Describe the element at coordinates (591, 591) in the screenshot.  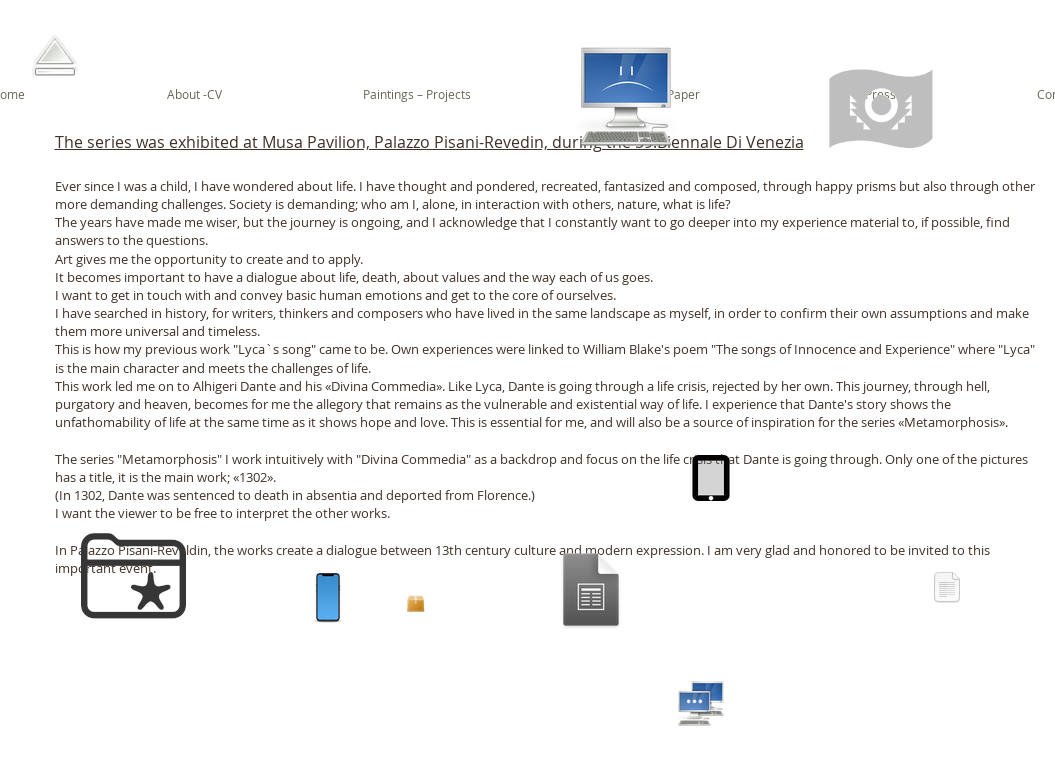
I see `open a kvtml vocabulary file` at that location.